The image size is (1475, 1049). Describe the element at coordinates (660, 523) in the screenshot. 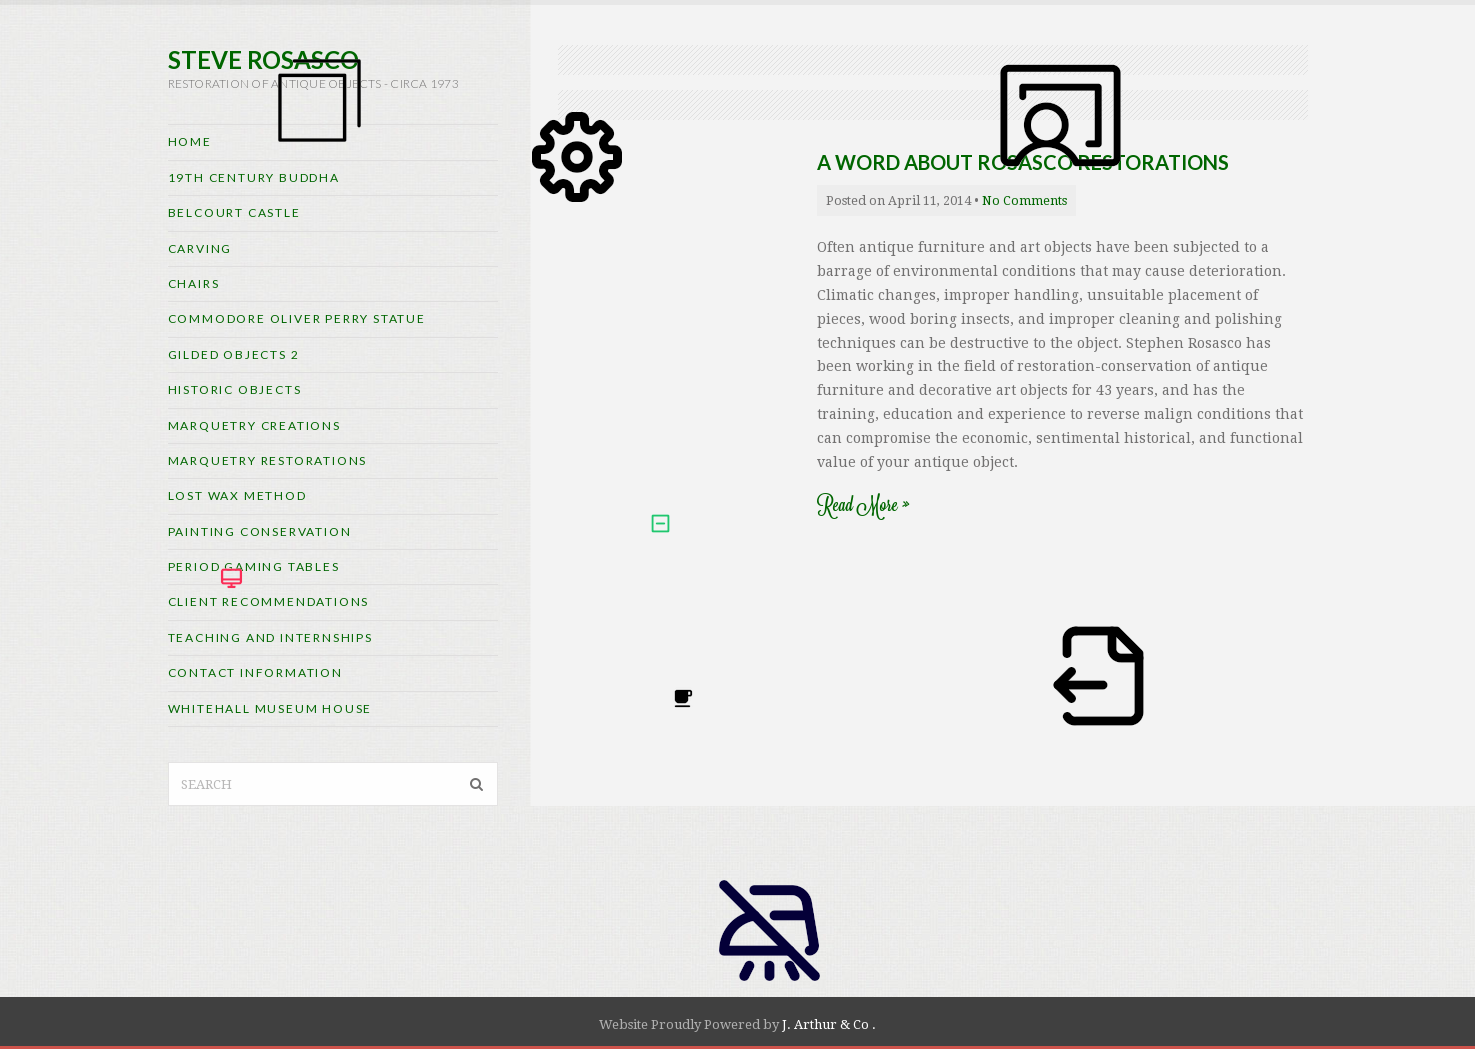

I see `remove or delete an item` at that location.